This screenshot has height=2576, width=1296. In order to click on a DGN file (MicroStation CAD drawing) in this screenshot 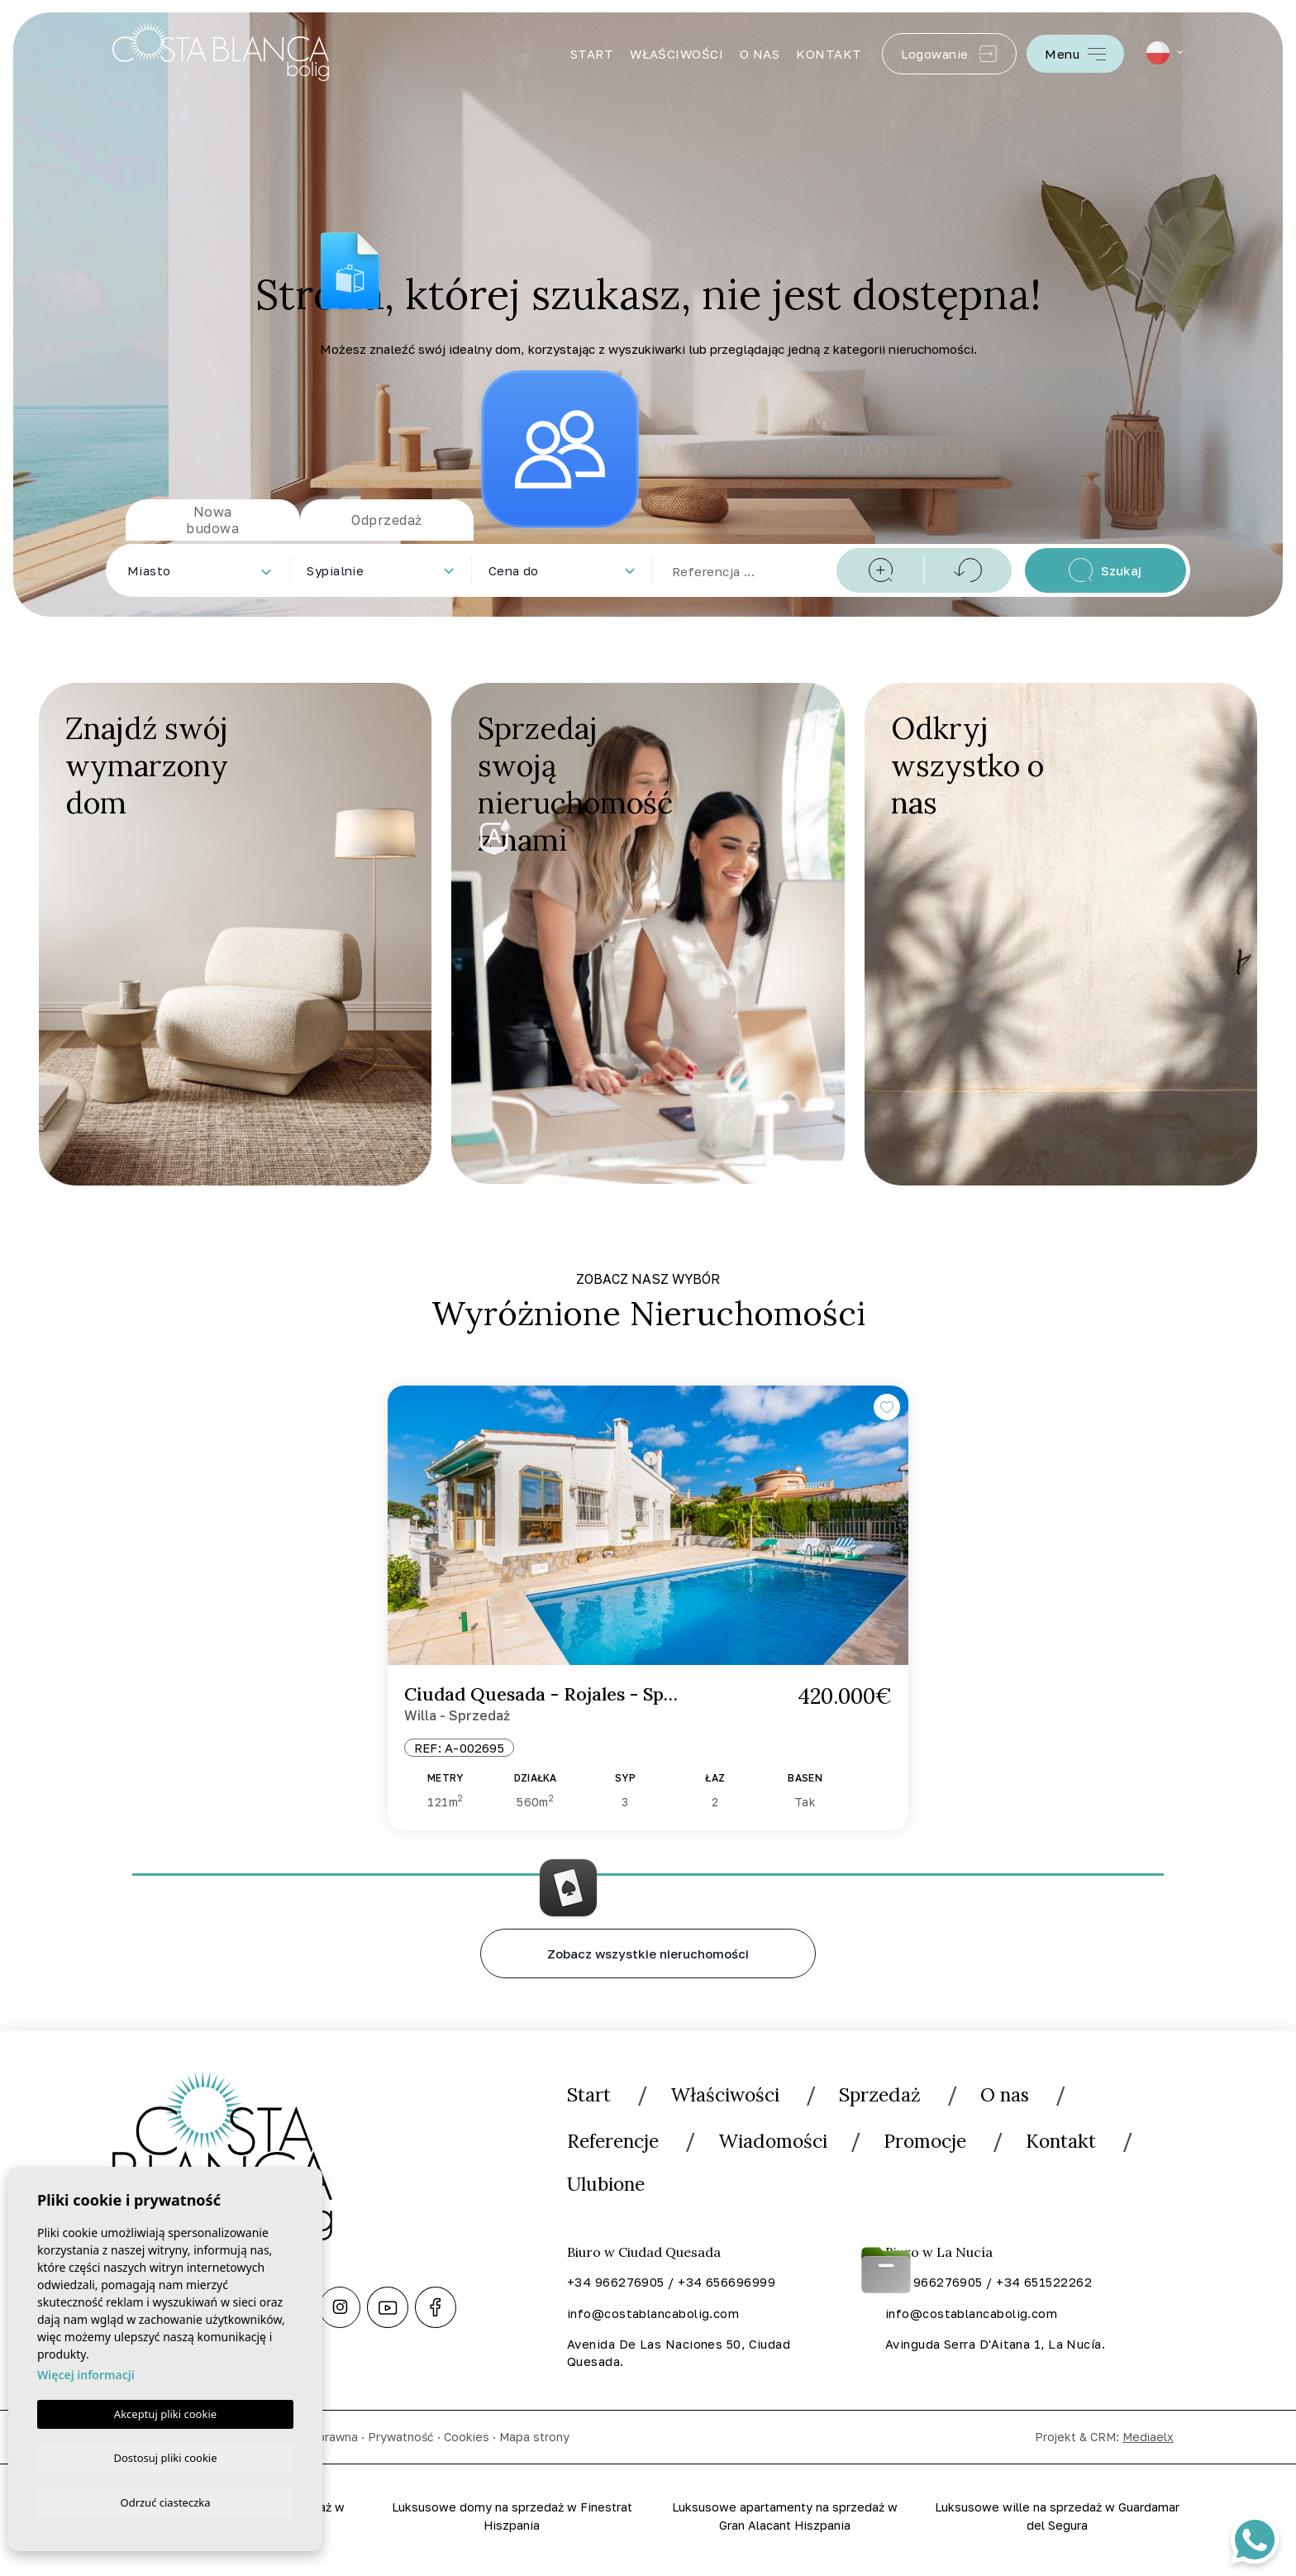, I will do `click(350, 272)`.